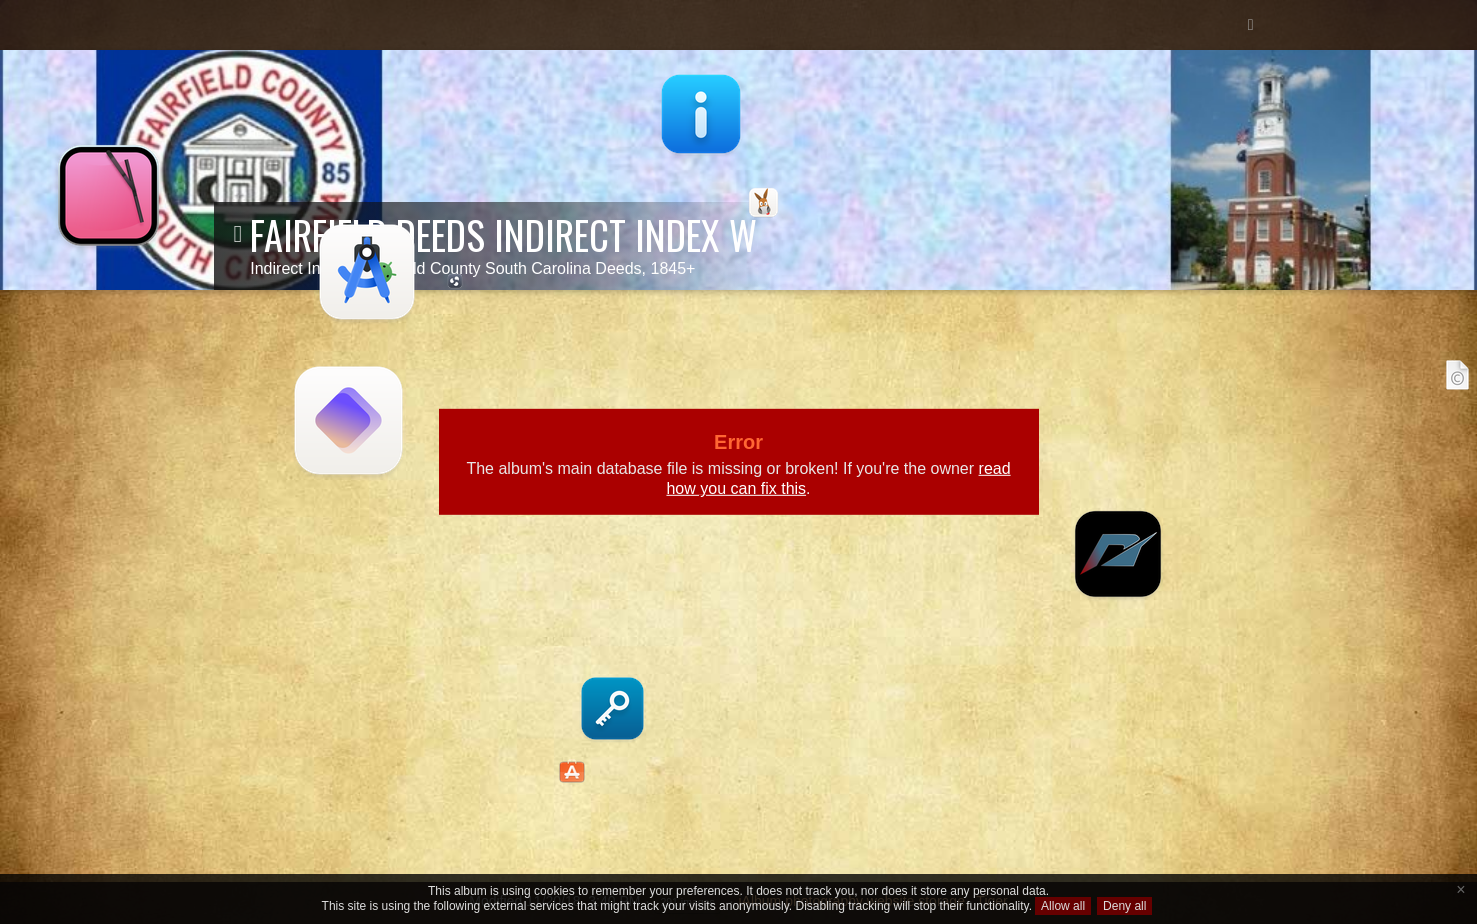 The height and width of the screenshot is (924, 1477). What do you see at coordinates (701, 114) in the screenshot?
I see `view user profile information` at bounding box center [701, 114].